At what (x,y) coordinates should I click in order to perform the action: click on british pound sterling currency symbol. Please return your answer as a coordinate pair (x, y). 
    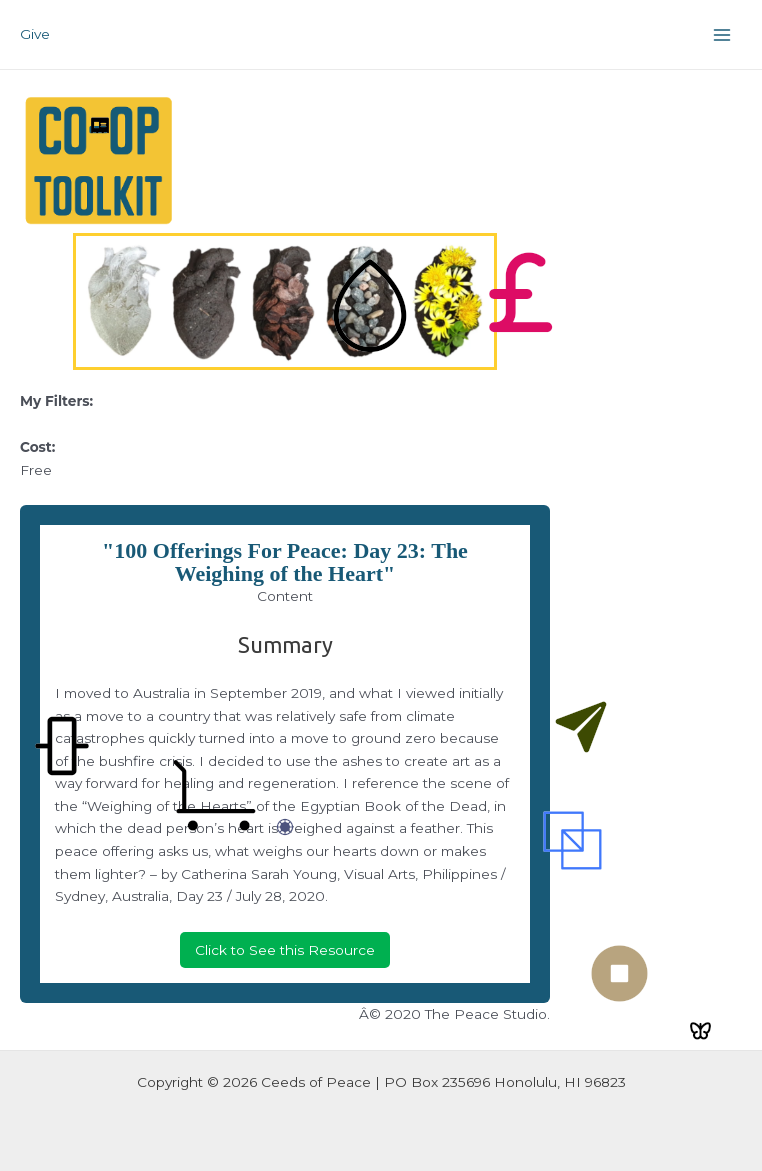
    Looking at the image, I should click on (524, 294).